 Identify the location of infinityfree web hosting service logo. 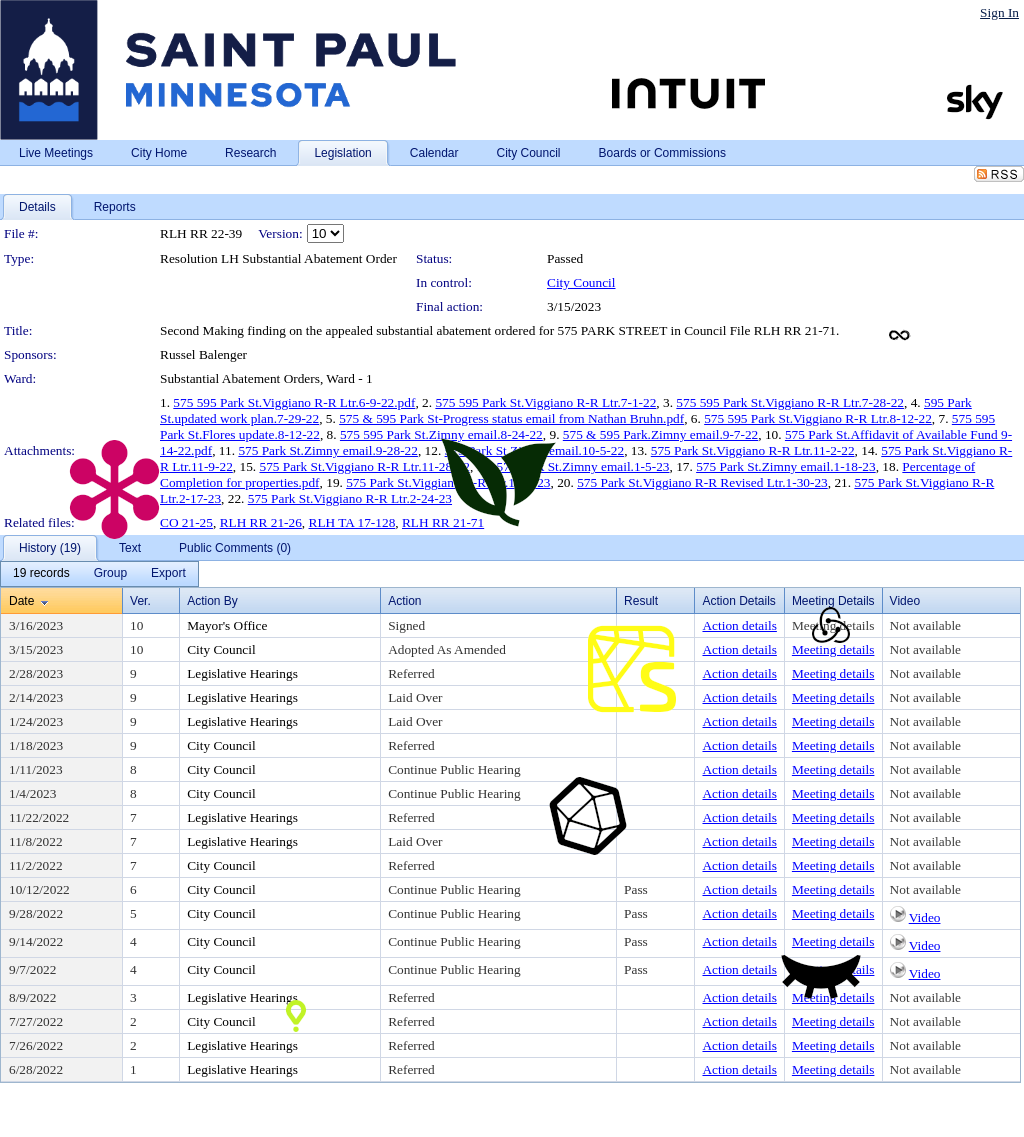
(900, 335).